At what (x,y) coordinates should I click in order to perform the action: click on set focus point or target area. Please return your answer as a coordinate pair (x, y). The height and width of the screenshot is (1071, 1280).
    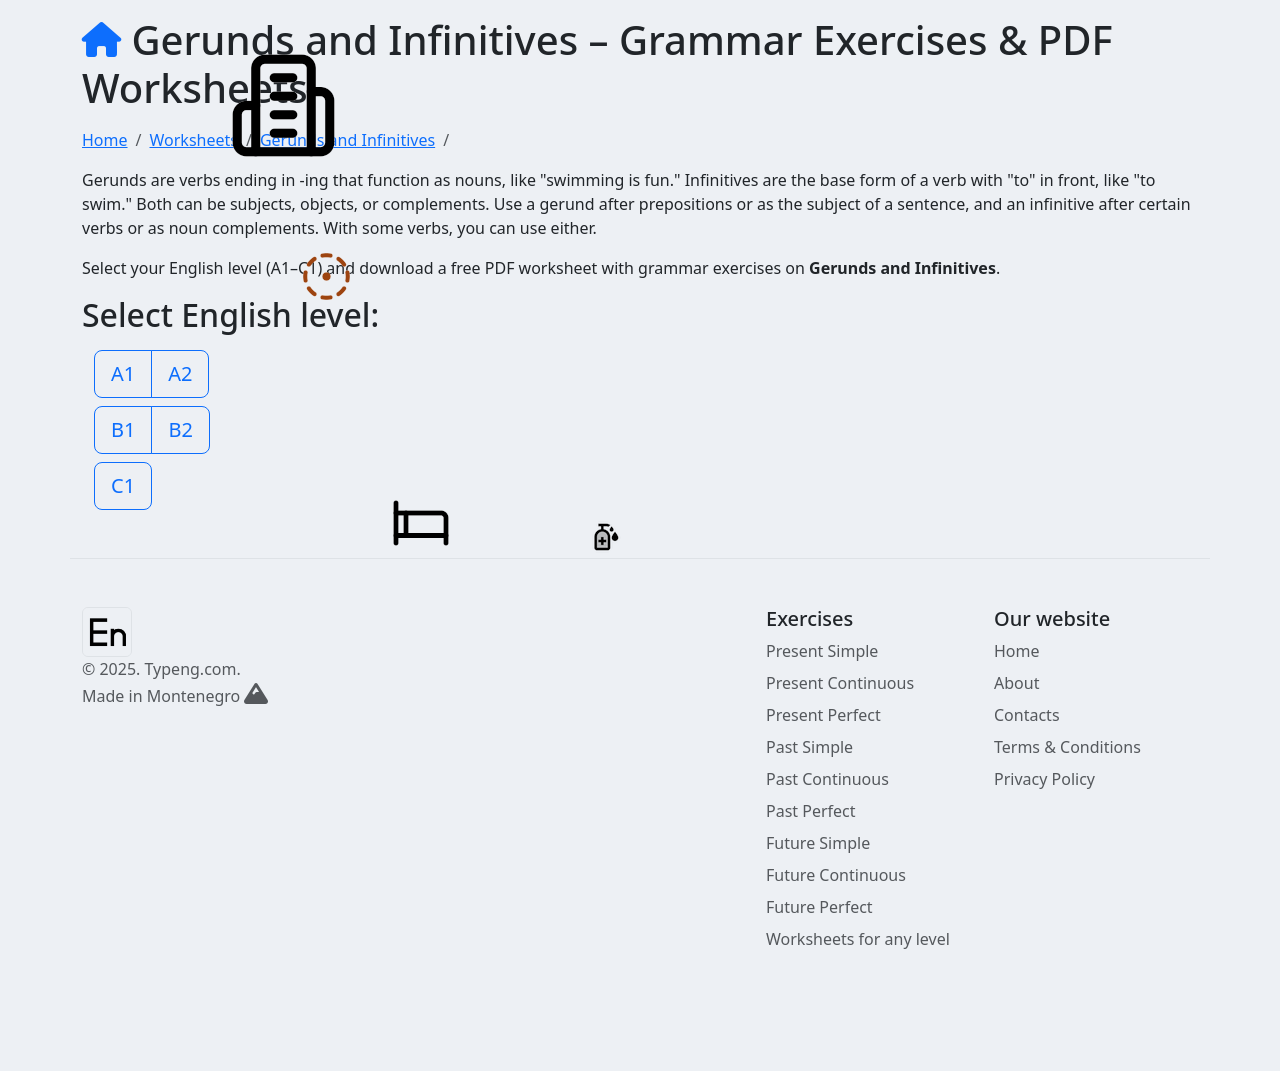
    Looking at the image, I should click on (326, 276).